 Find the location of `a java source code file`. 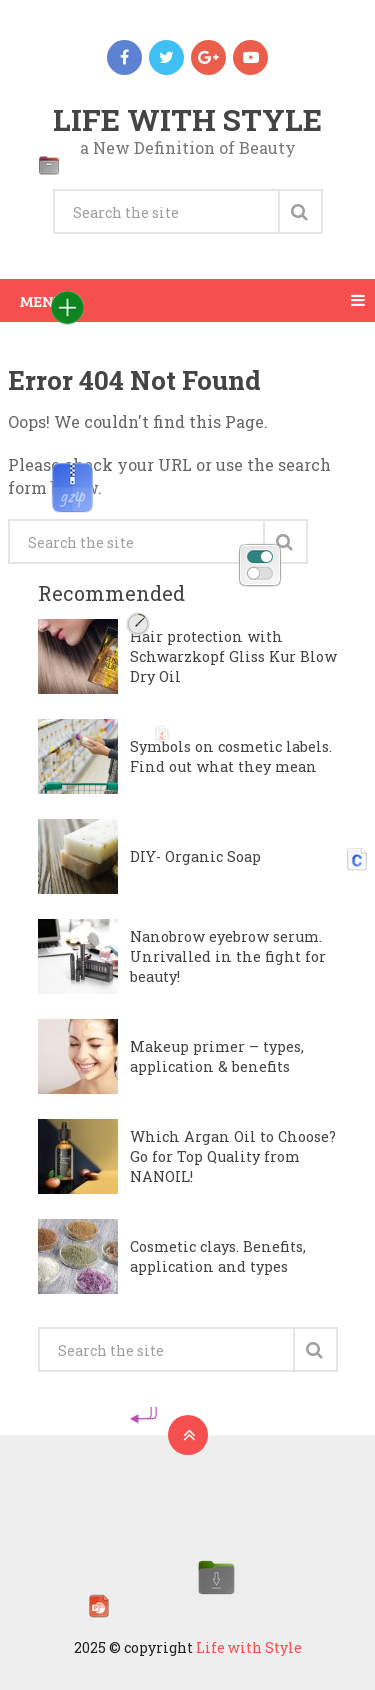

a java source code file is located at coordinates (162, 734).